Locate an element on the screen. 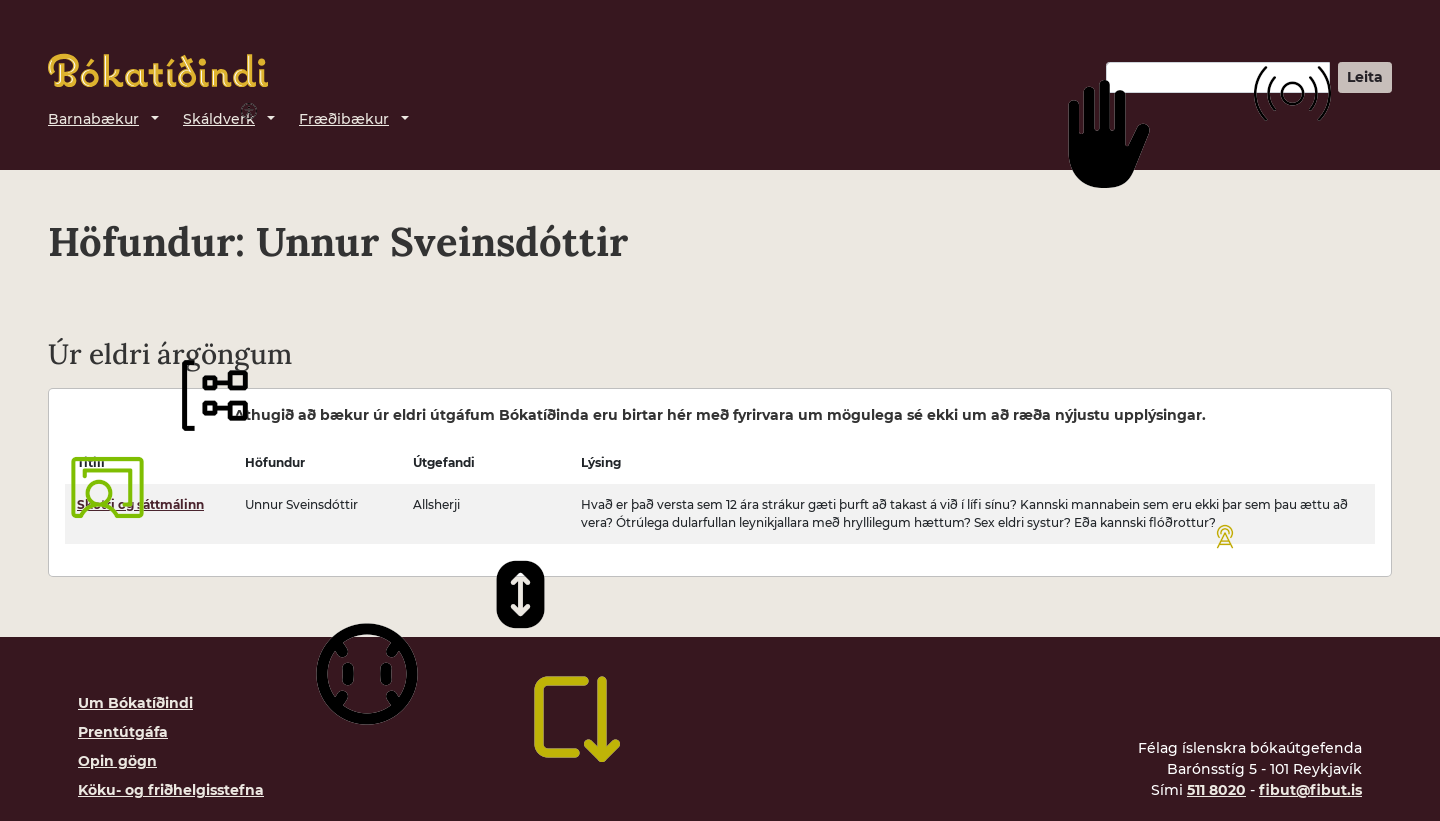 Image resolution: width=1440 pixels, height=821 pixels. view user profile is located at coordinates (249, 111).